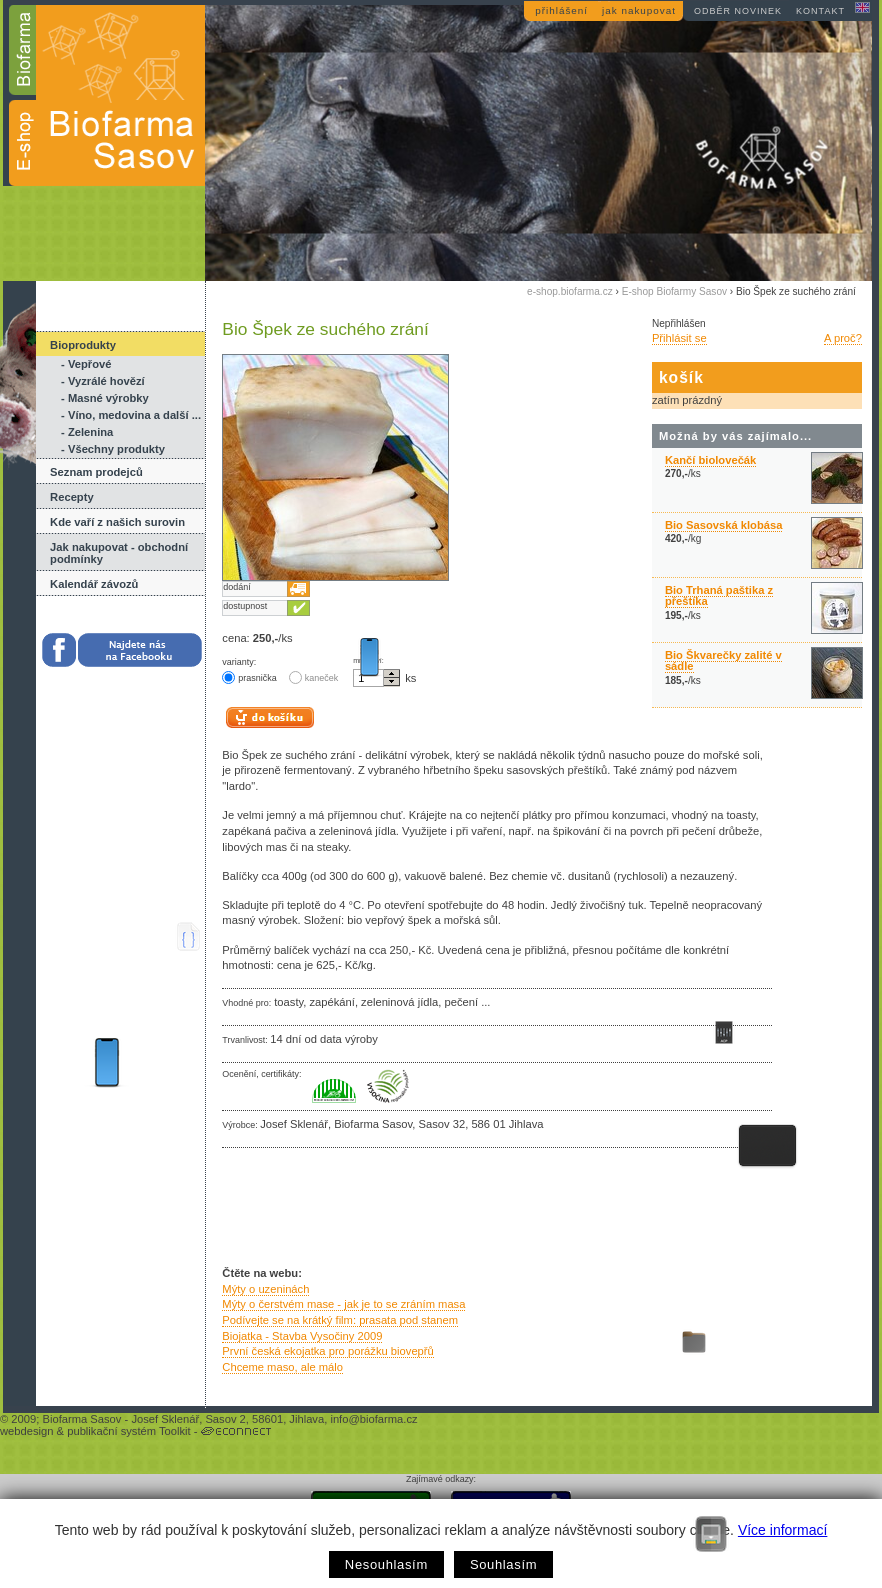  Describe the element at coordinates (369, 657) in the screenshot. I see `iPhone 14 Pro device icon` at that location.